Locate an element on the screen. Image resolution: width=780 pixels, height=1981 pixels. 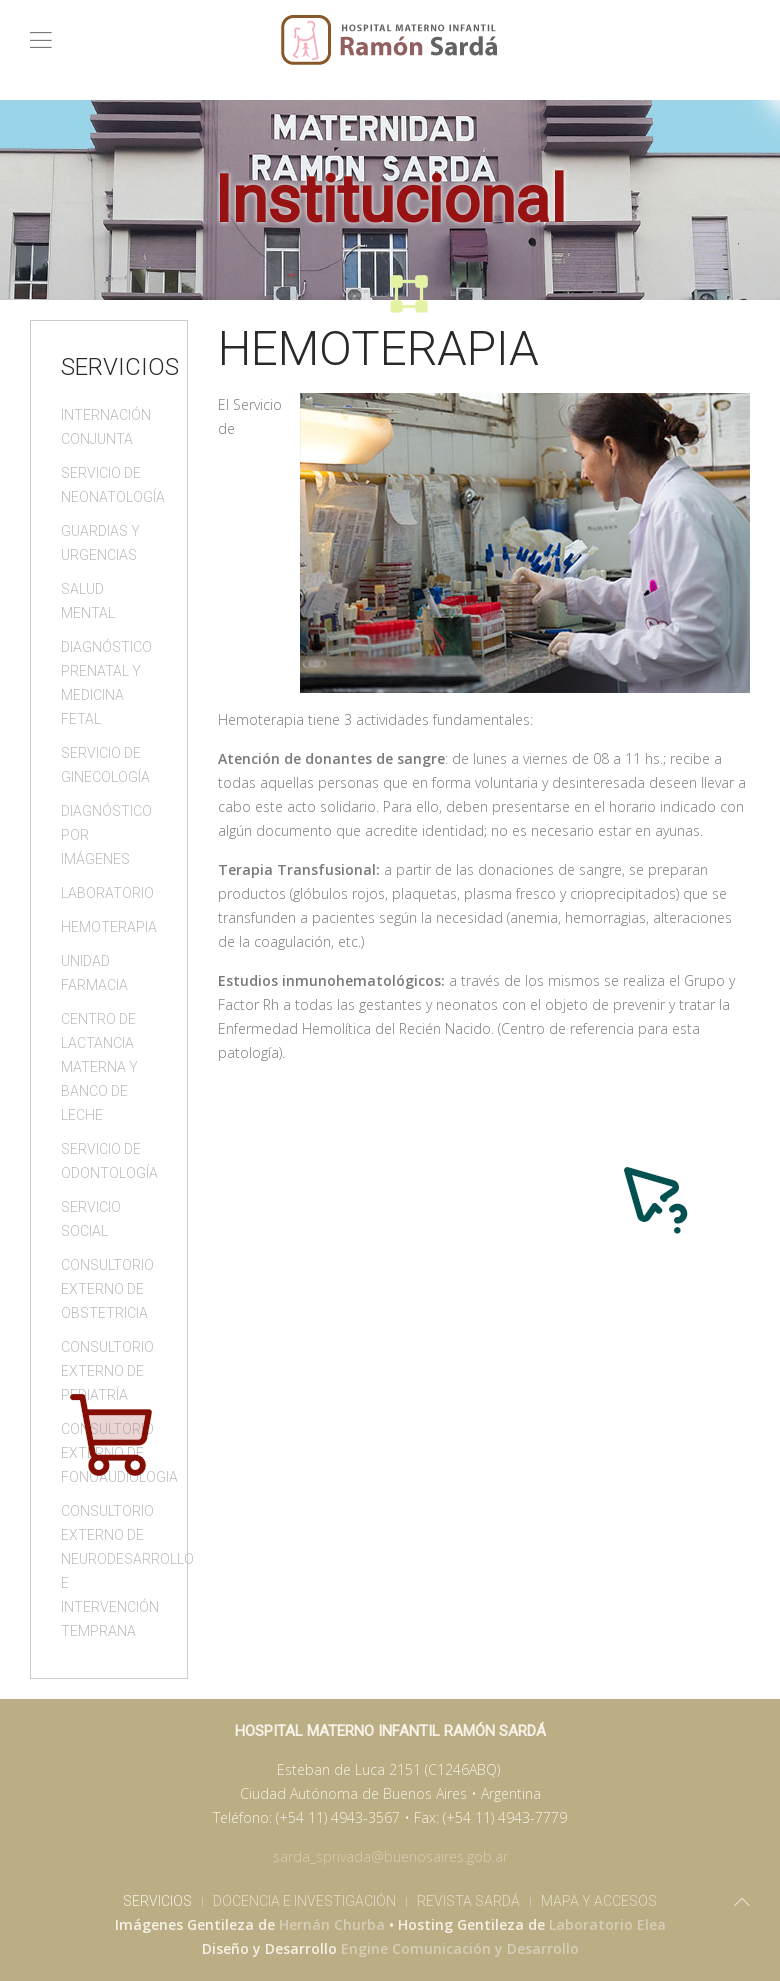
view your shopping cart is located at coordinates (112, 1436).